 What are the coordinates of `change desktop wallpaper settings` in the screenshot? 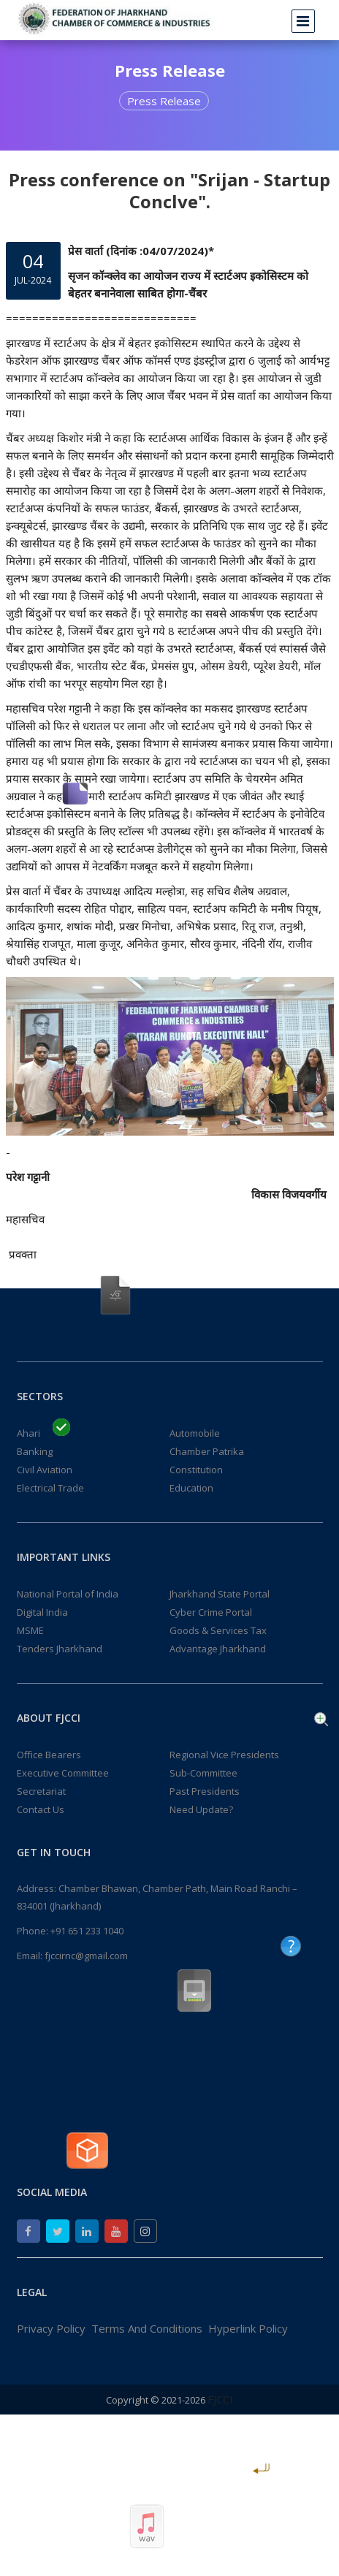 It's located at (75, 793).